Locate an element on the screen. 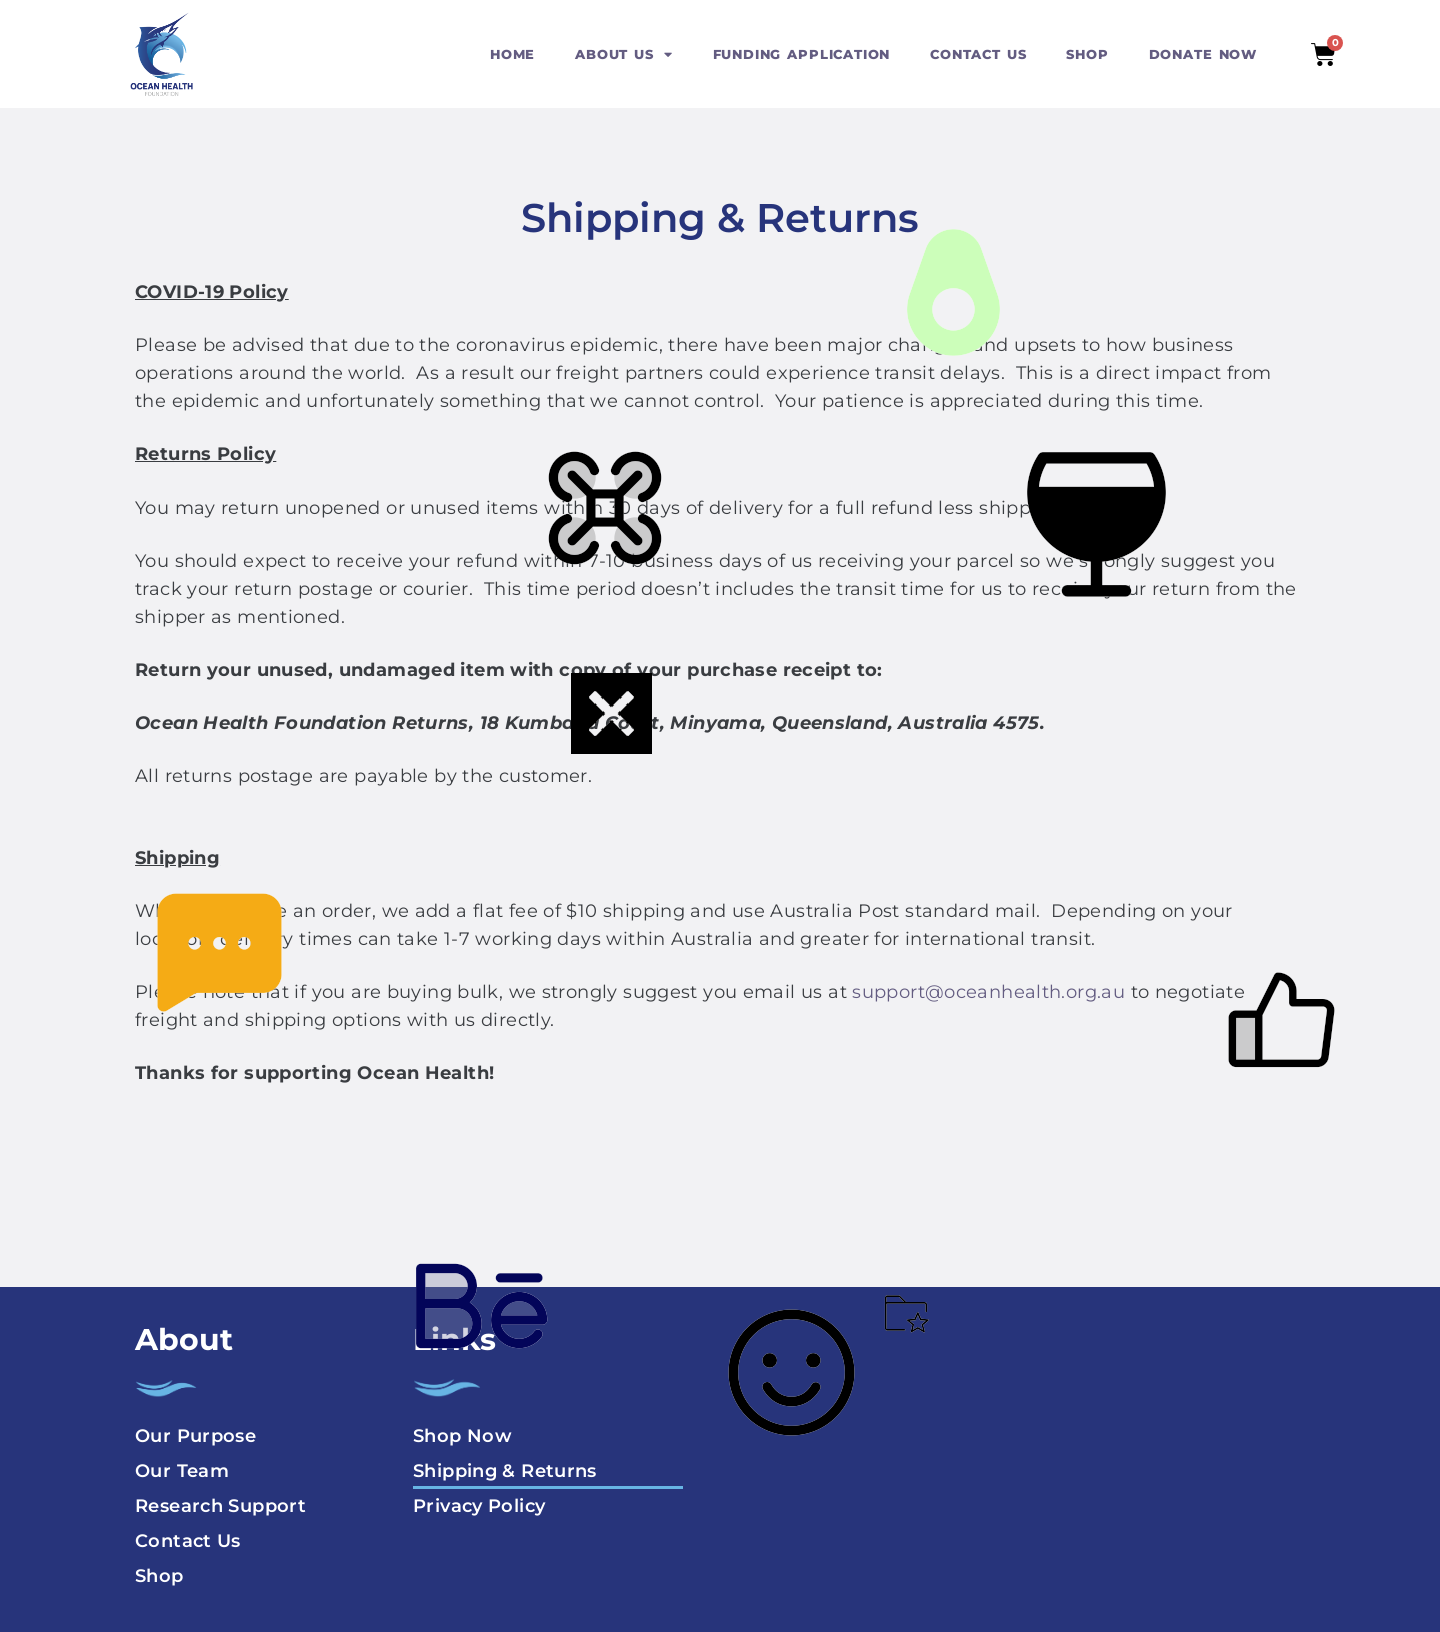  browse wine or spirits menu is located at coordinates (1096, 521).